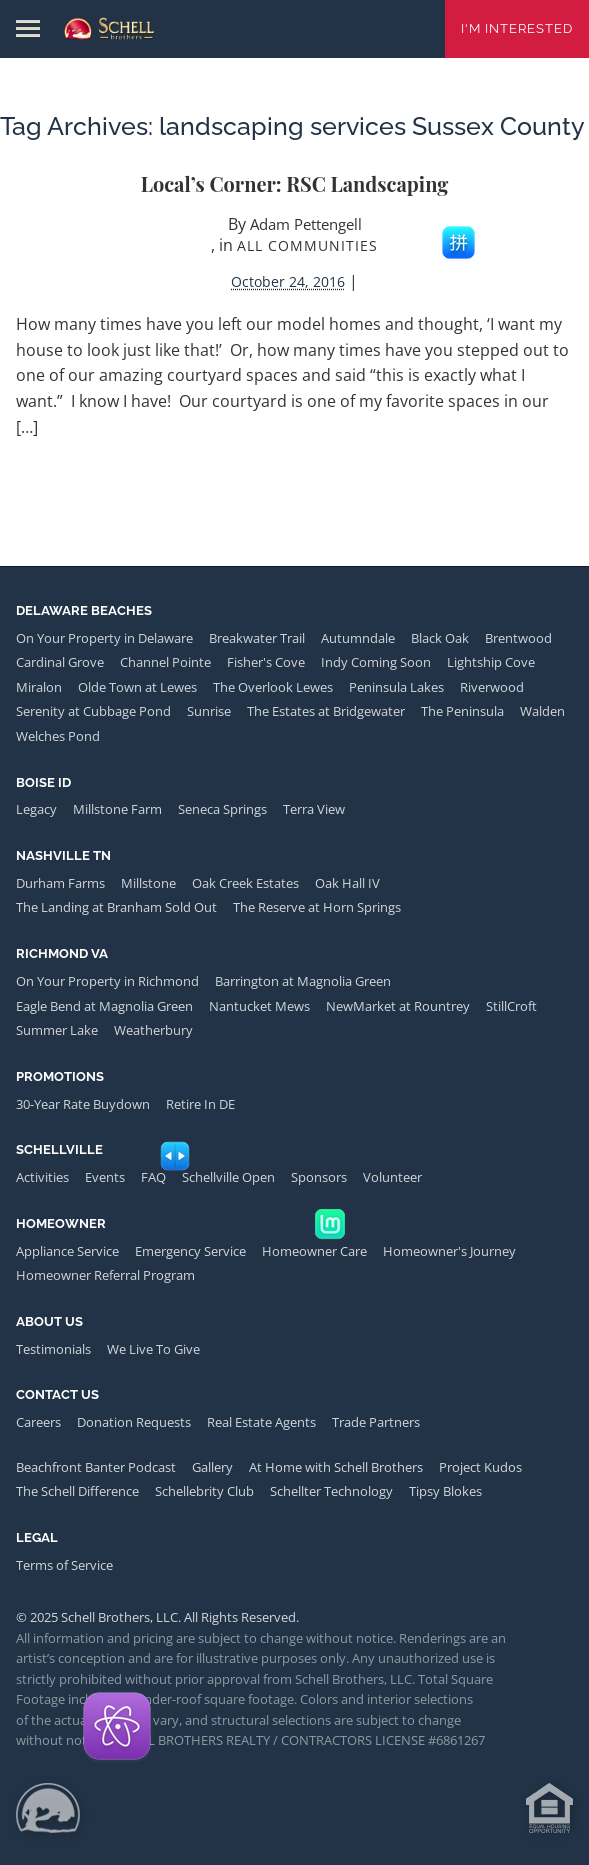 The image size is (589, 1865). What do you see at coordinates (458, 242) in the screenshot?
I see `open ibus pinyin chinese input method` at bounding box center [458, 242].